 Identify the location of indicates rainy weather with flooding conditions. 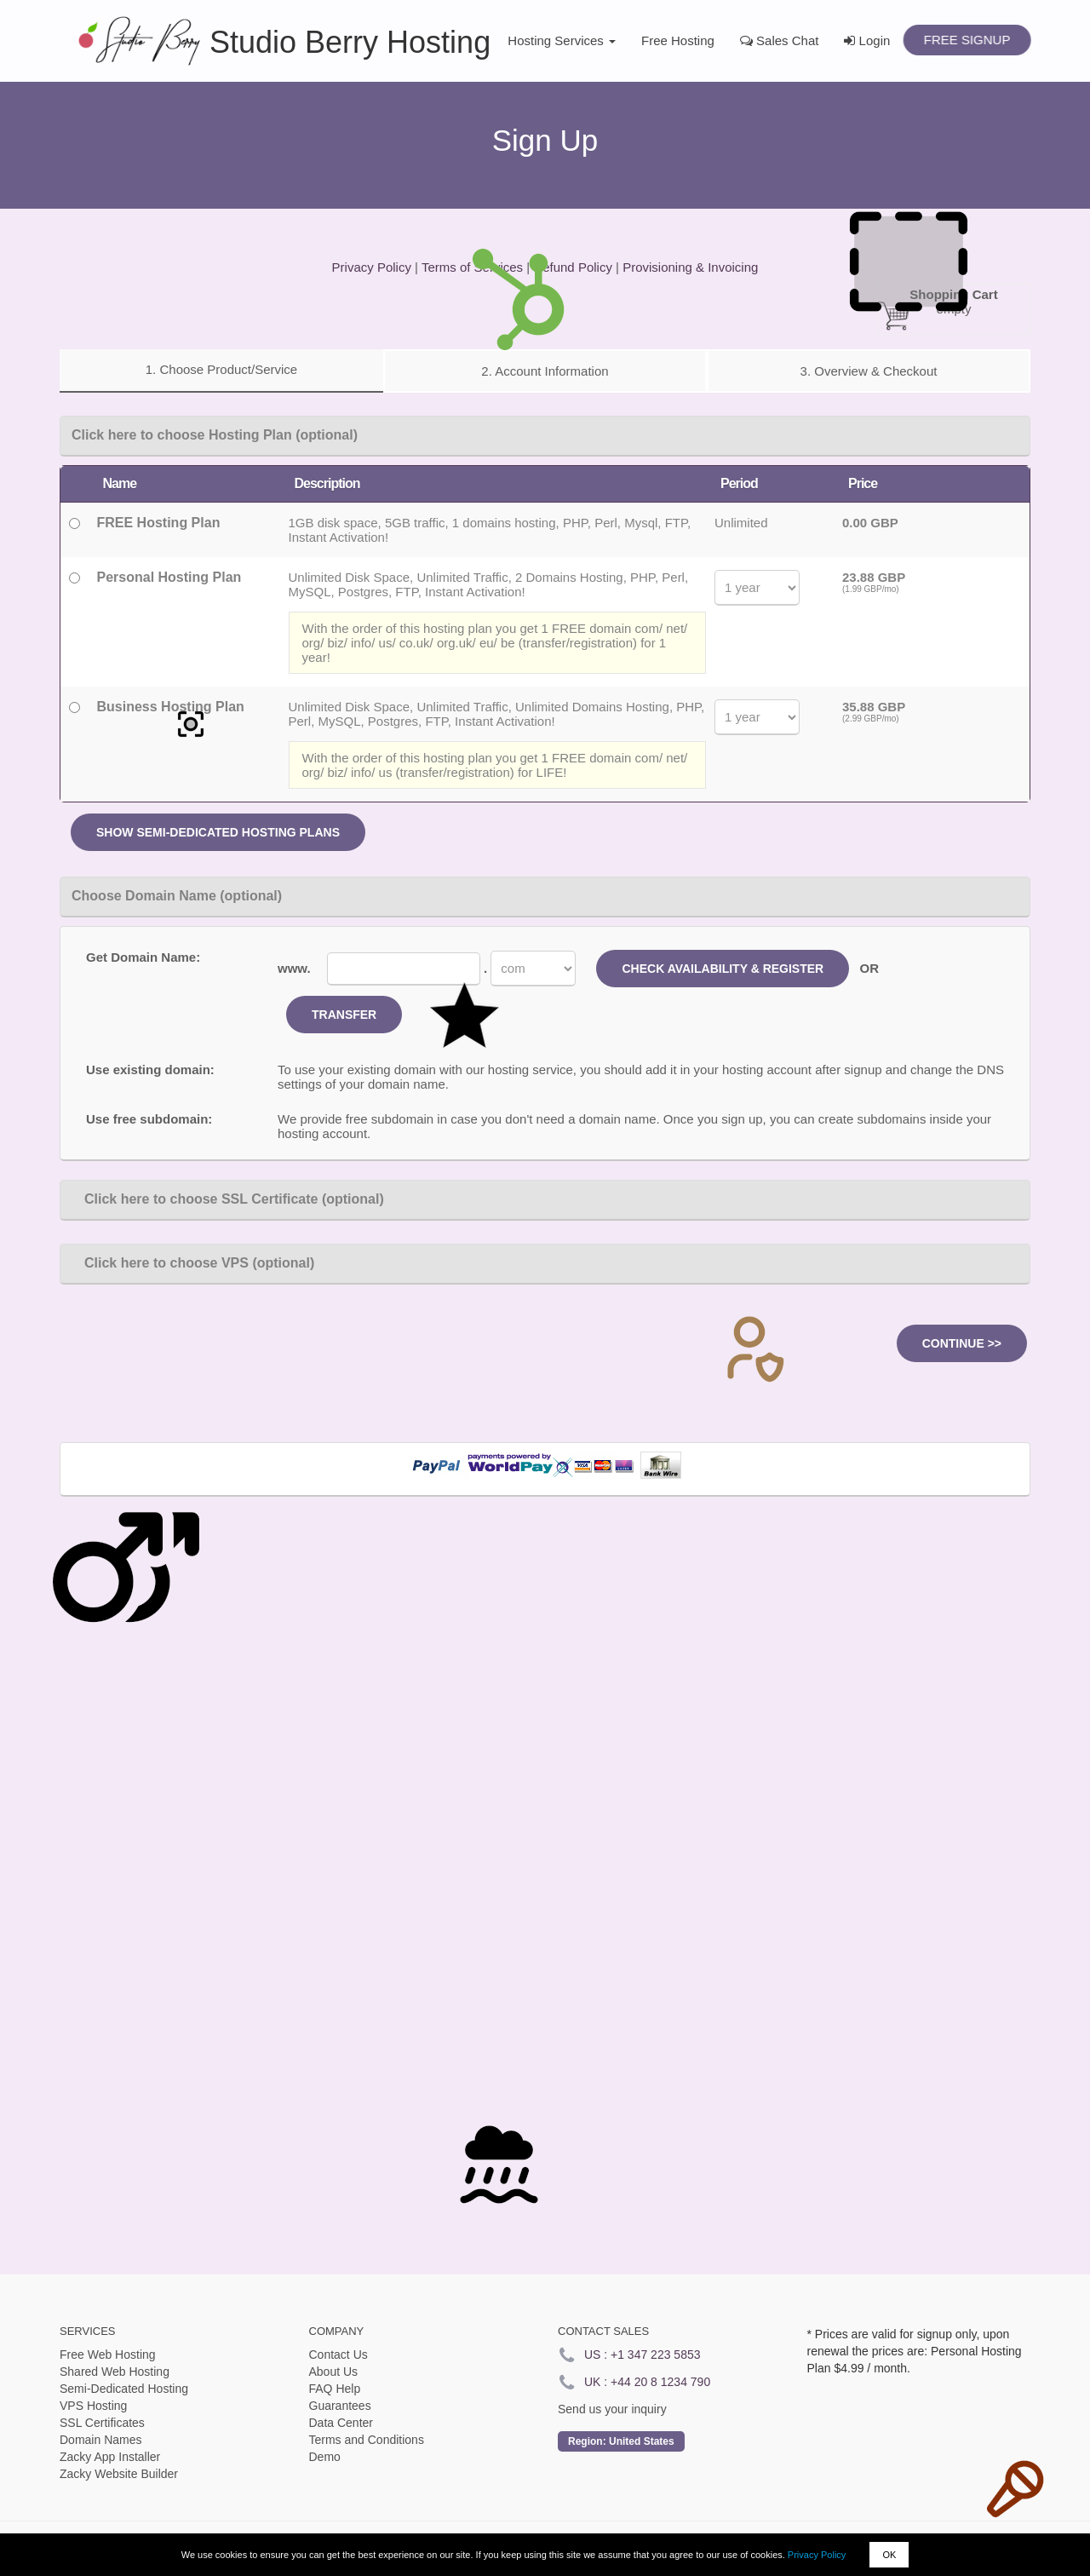
(499, 2165).